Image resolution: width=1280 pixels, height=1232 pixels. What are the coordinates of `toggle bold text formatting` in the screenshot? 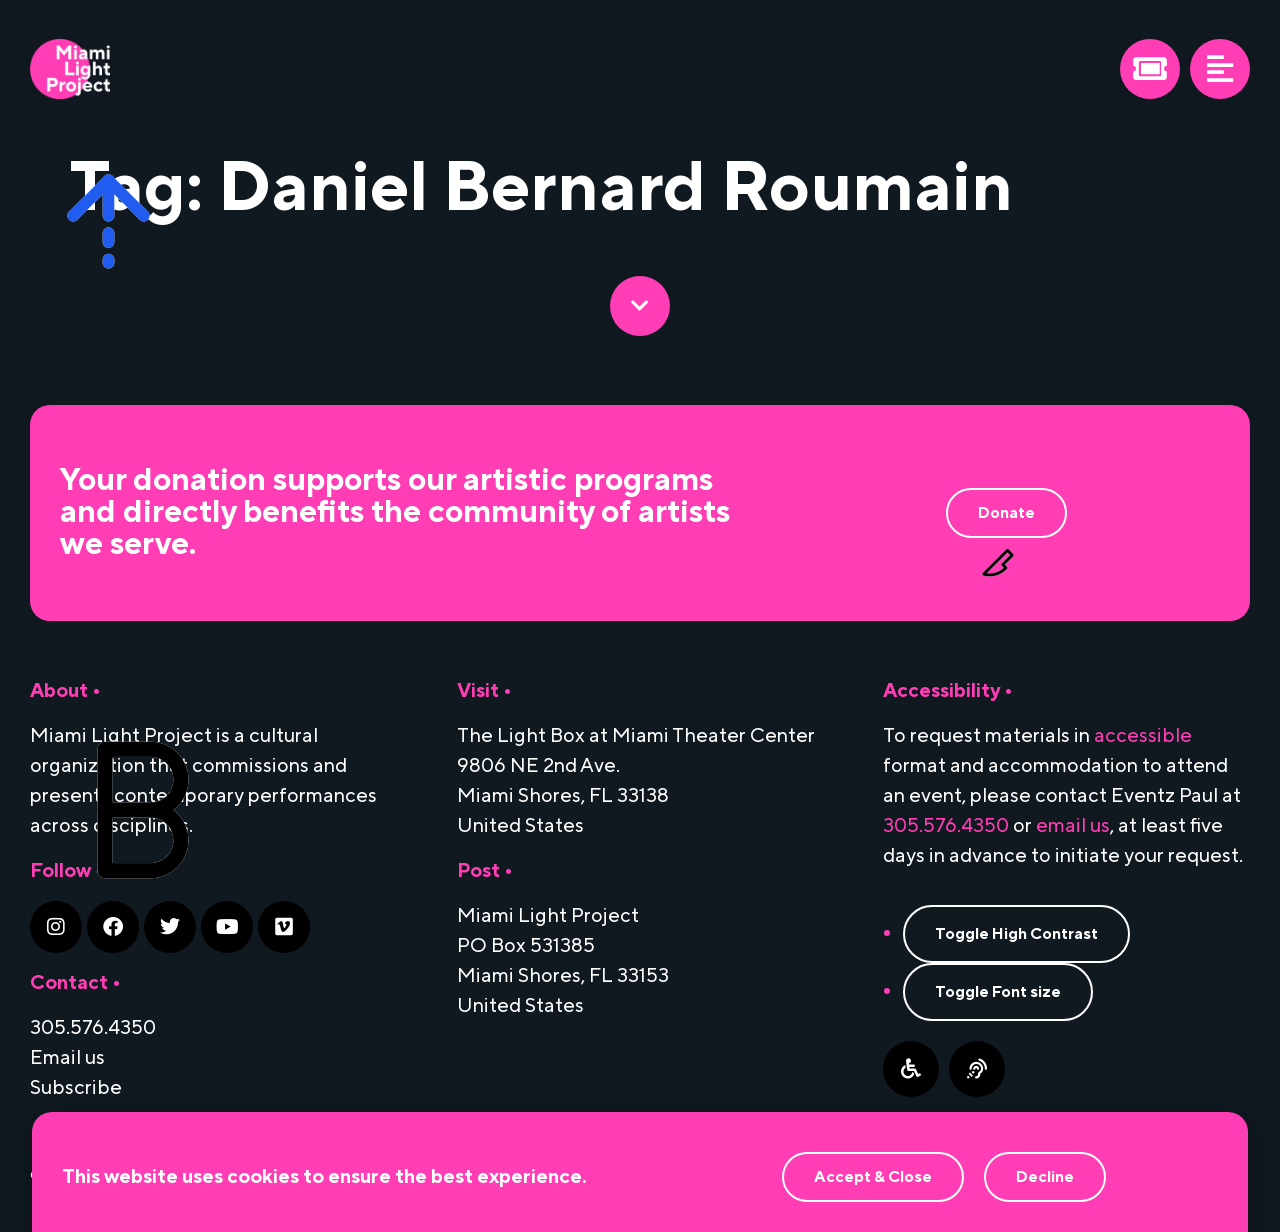 It's located at (143, 810).